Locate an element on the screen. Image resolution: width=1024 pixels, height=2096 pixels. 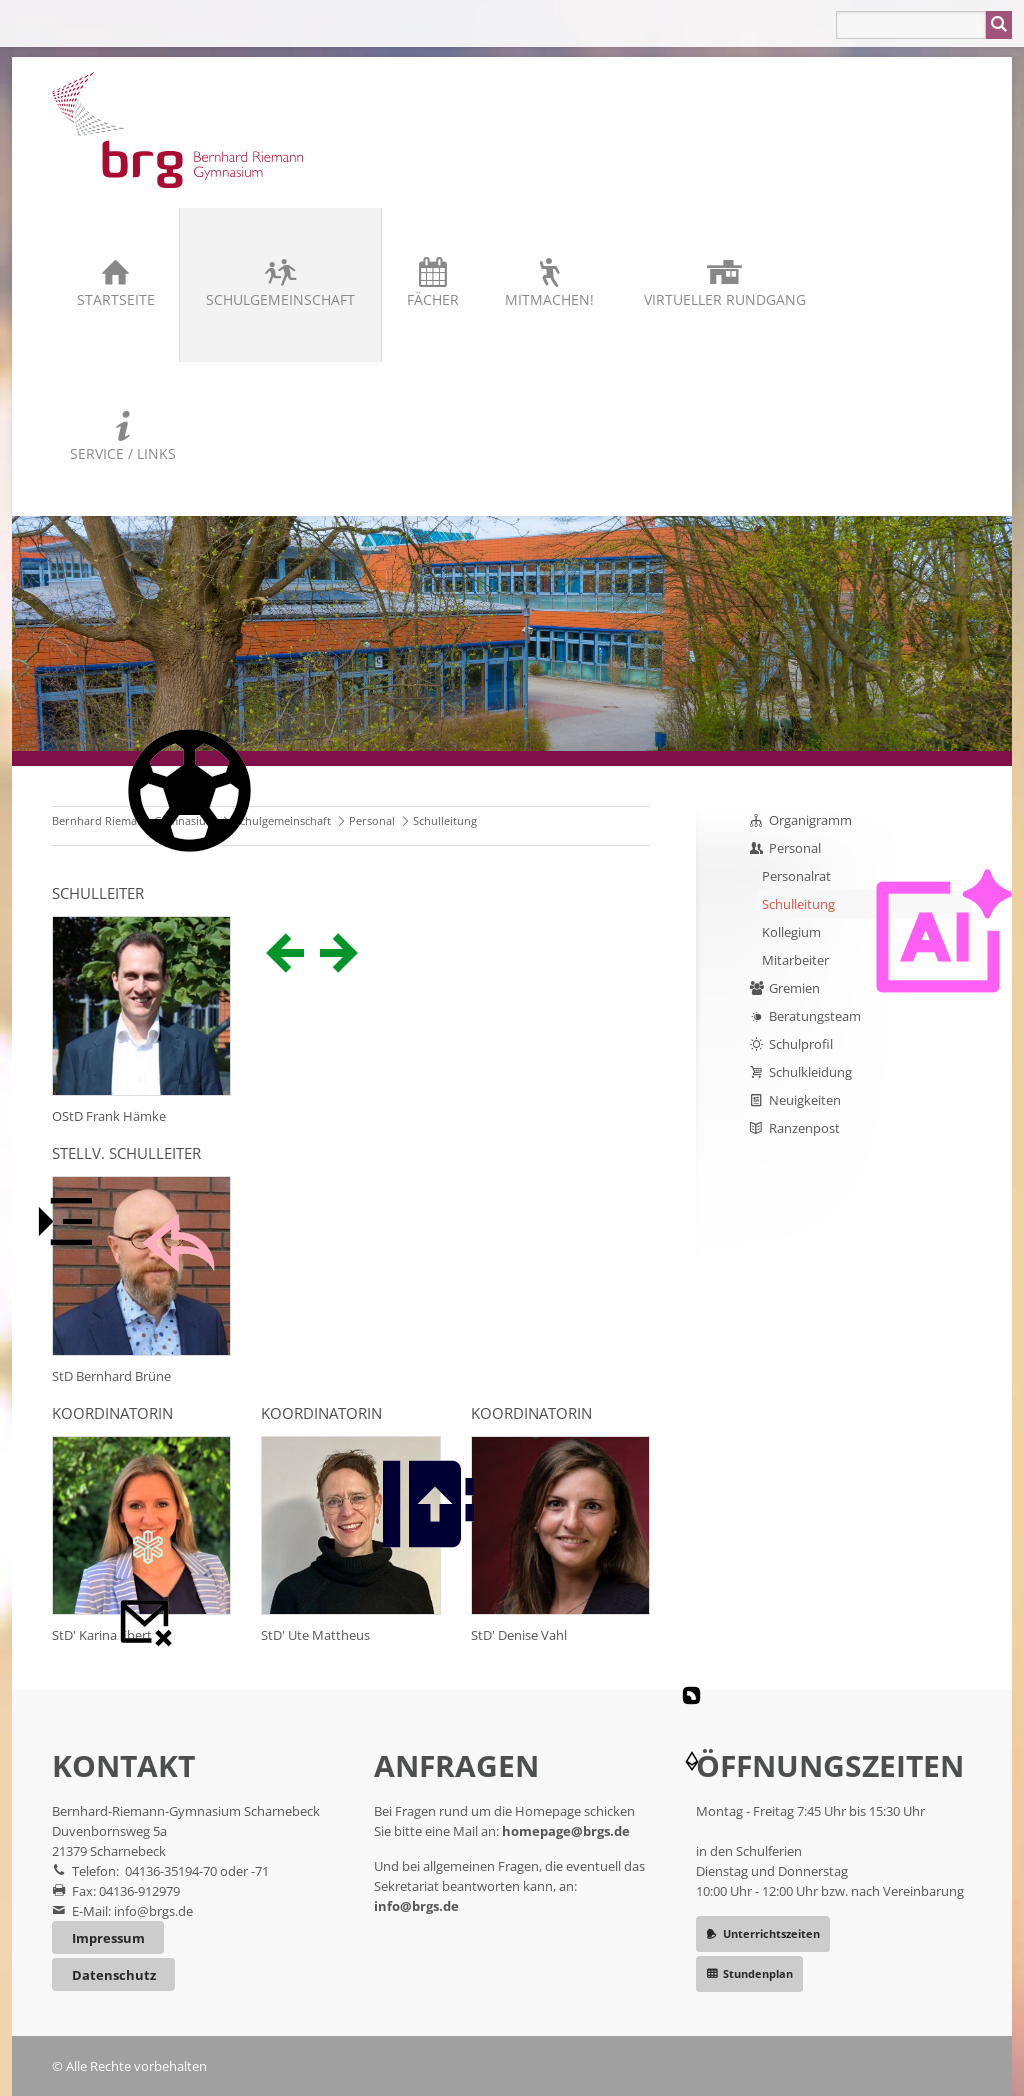
view ethereum wallet balance is located at coordinates (692, 1761).